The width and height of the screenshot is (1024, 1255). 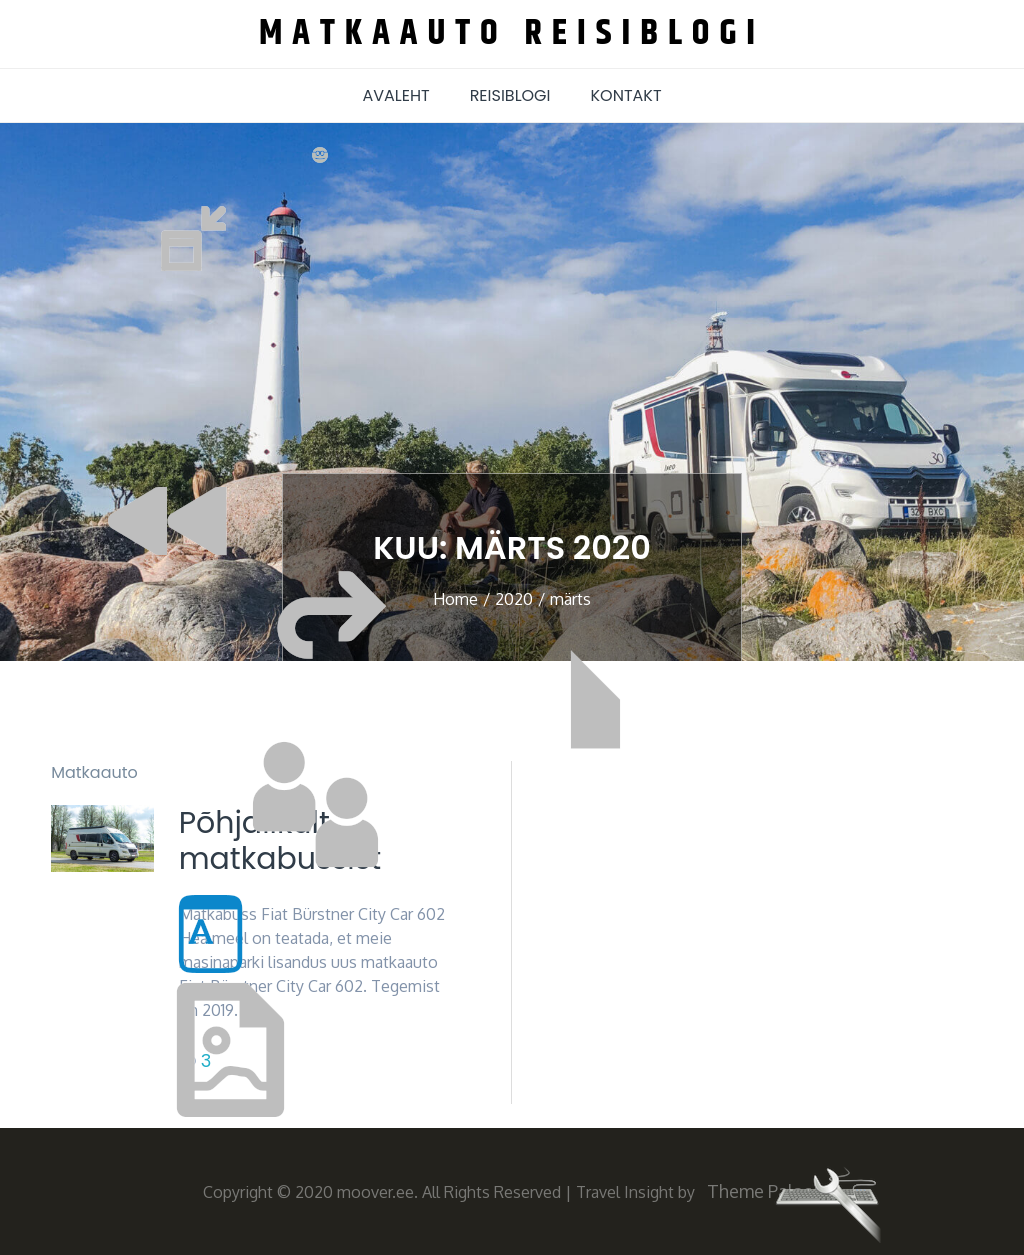 What do you see at coordinates (230, 1045) in the screenshot?
I see `indicates a drawing or illustration file` at bounding box center [230, 1045].